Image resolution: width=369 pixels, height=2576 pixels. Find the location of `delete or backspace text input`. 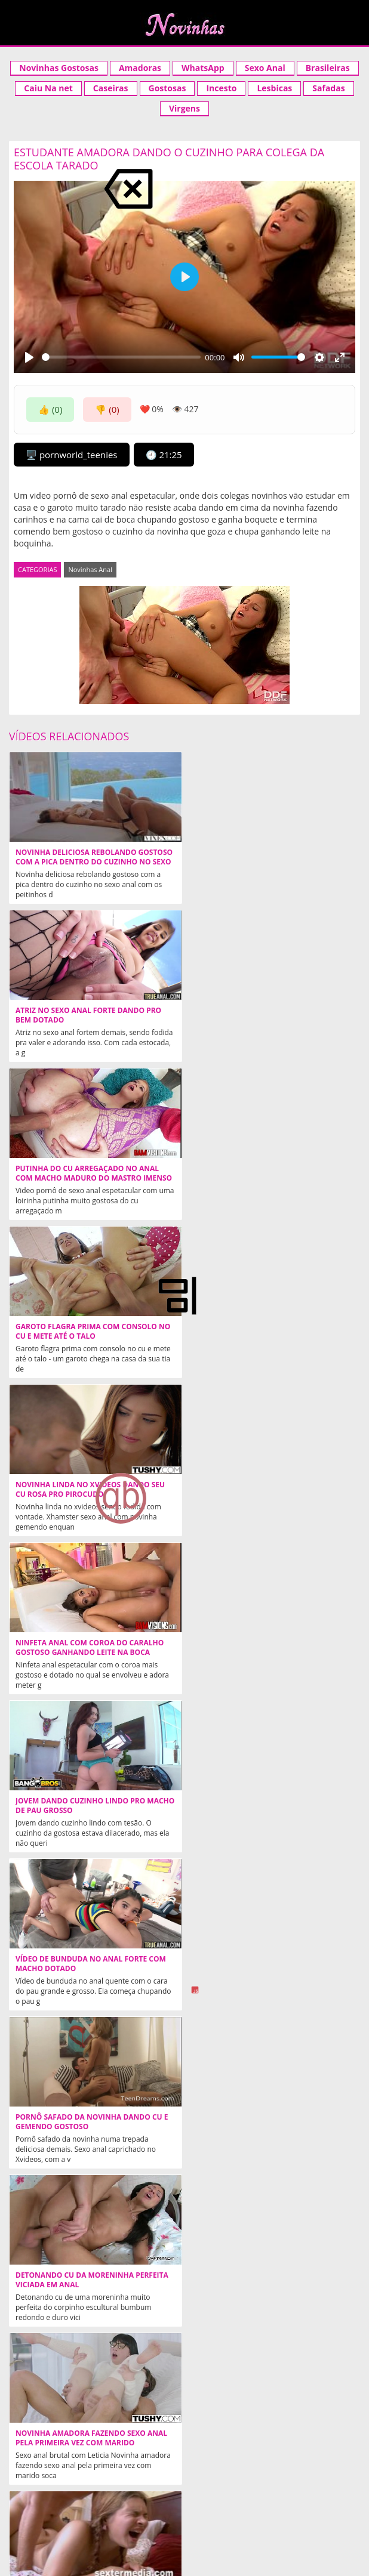

delete or backspace text input is located at coordinates (130, 189).